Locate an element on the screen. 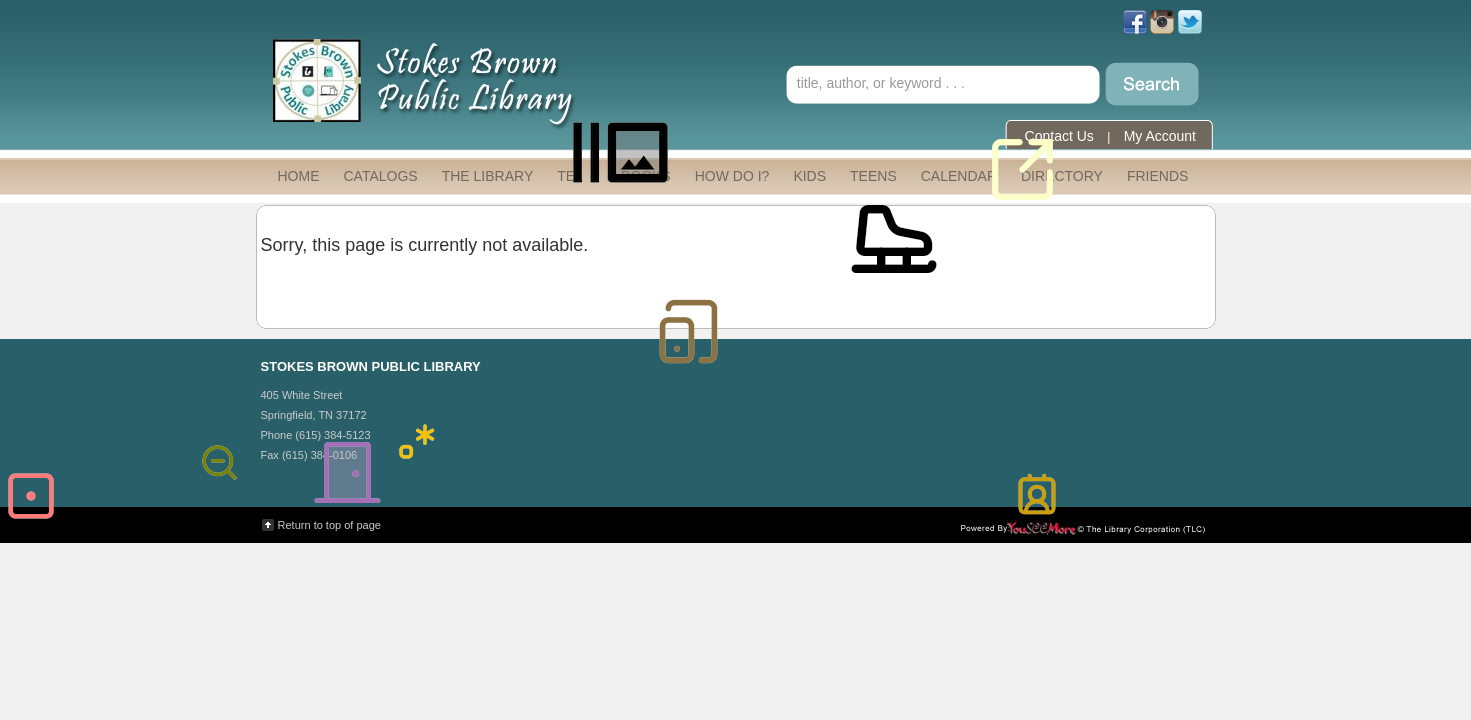 The image size is (1471, 720). view ice skating activities or rinks is located at coordinates (894, 239).